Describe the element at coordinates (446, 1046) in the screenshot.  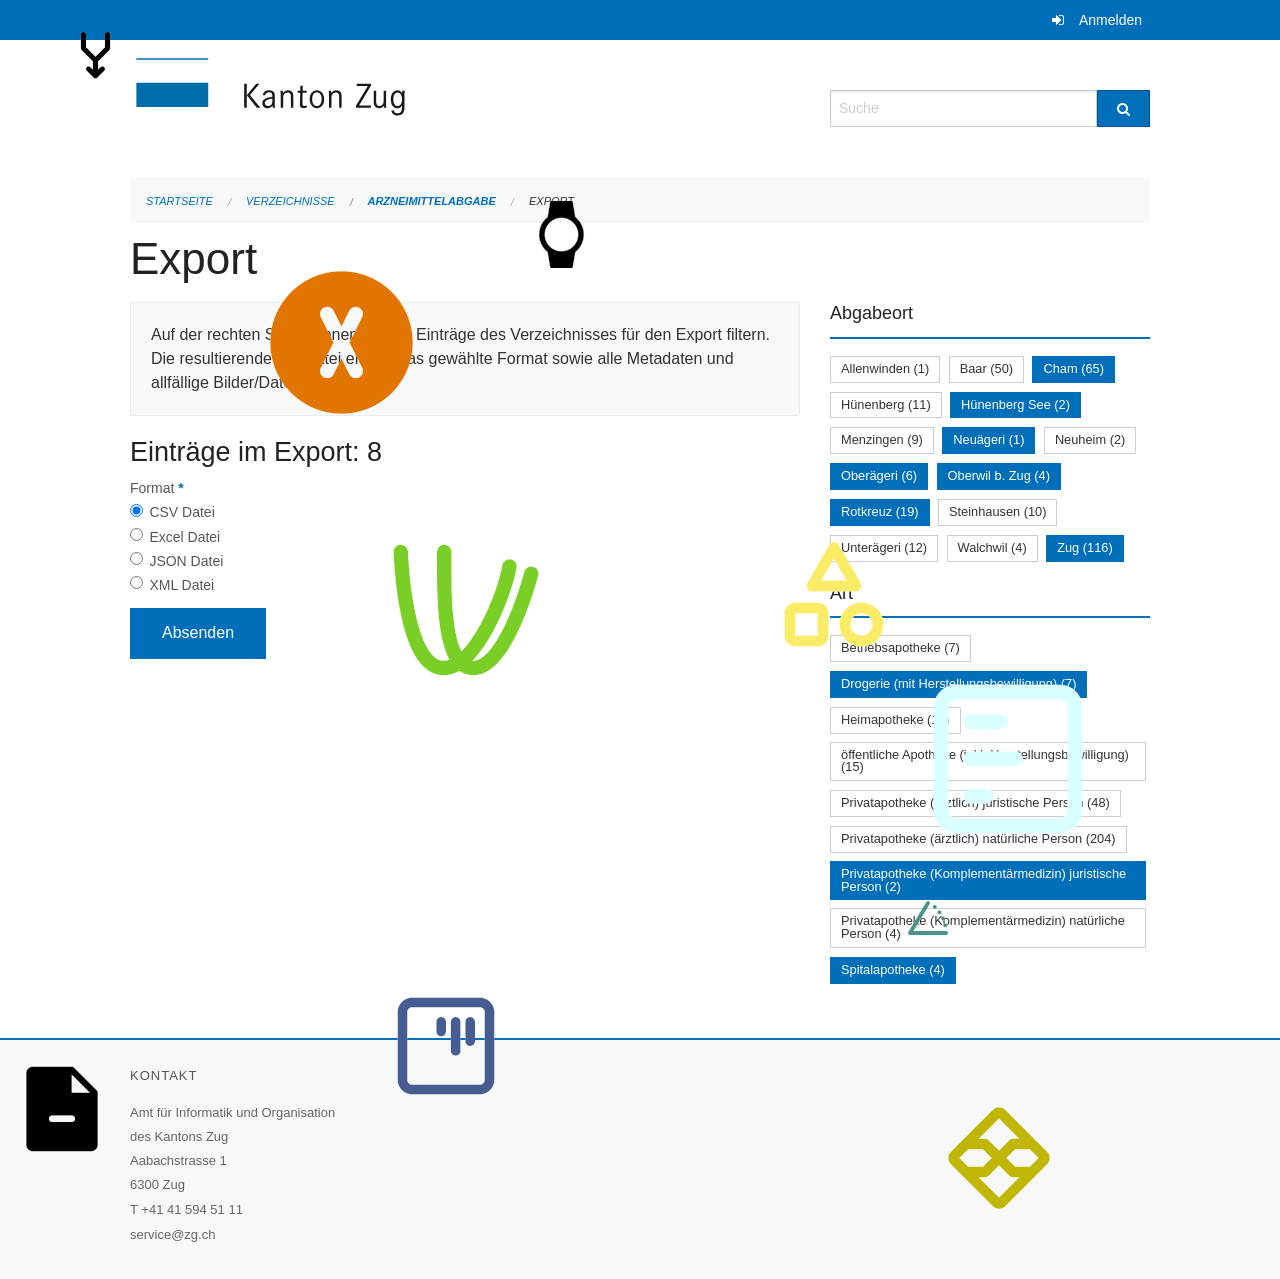
I see `align content to top-right corner` at that location.